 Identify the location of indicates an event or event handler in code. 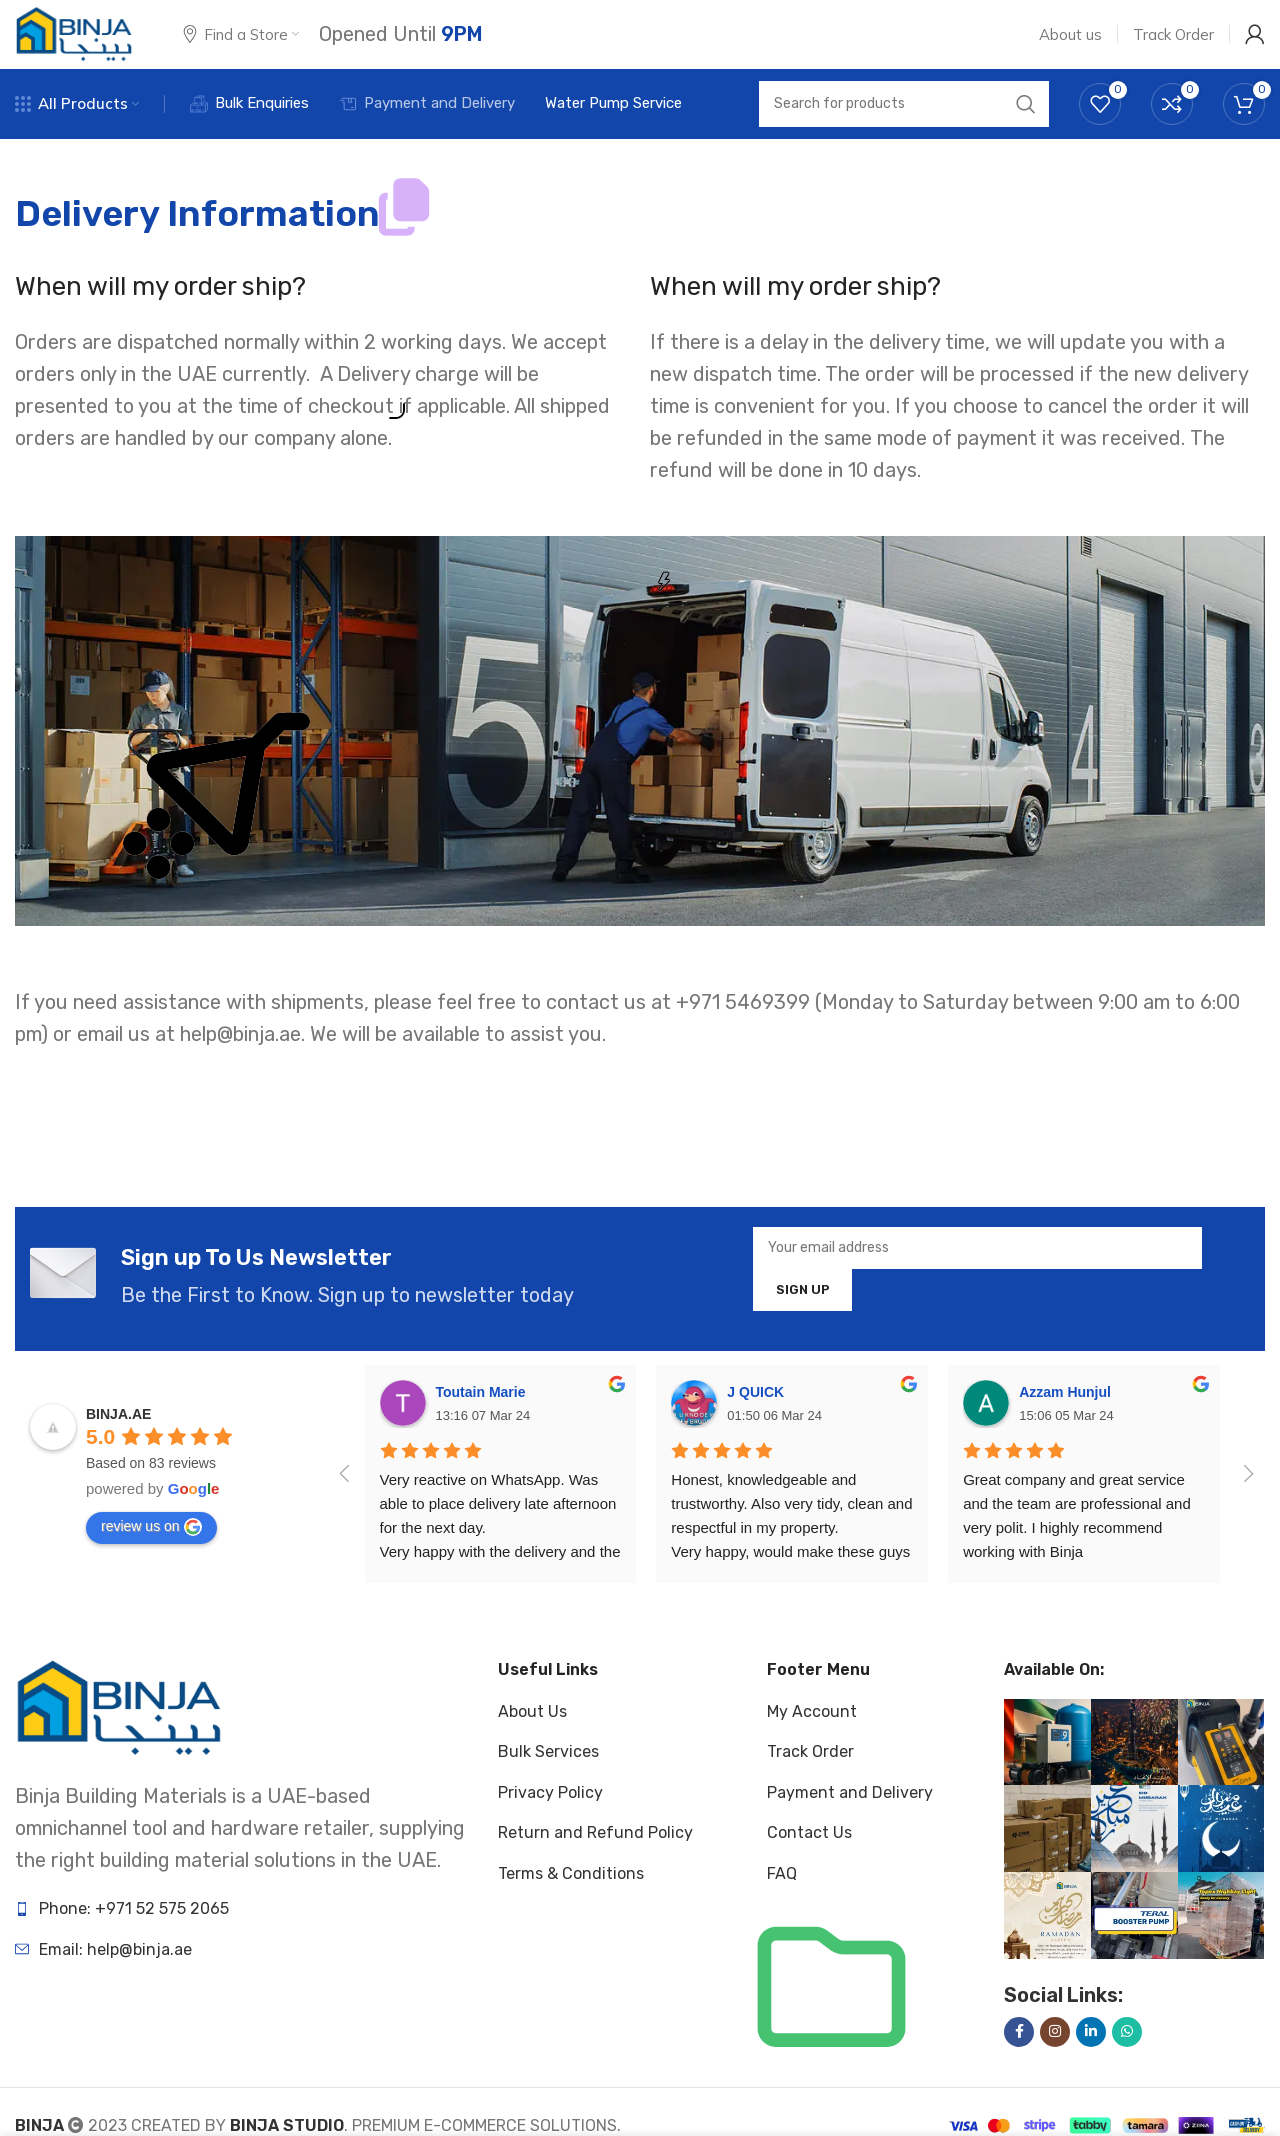
(663, 581).